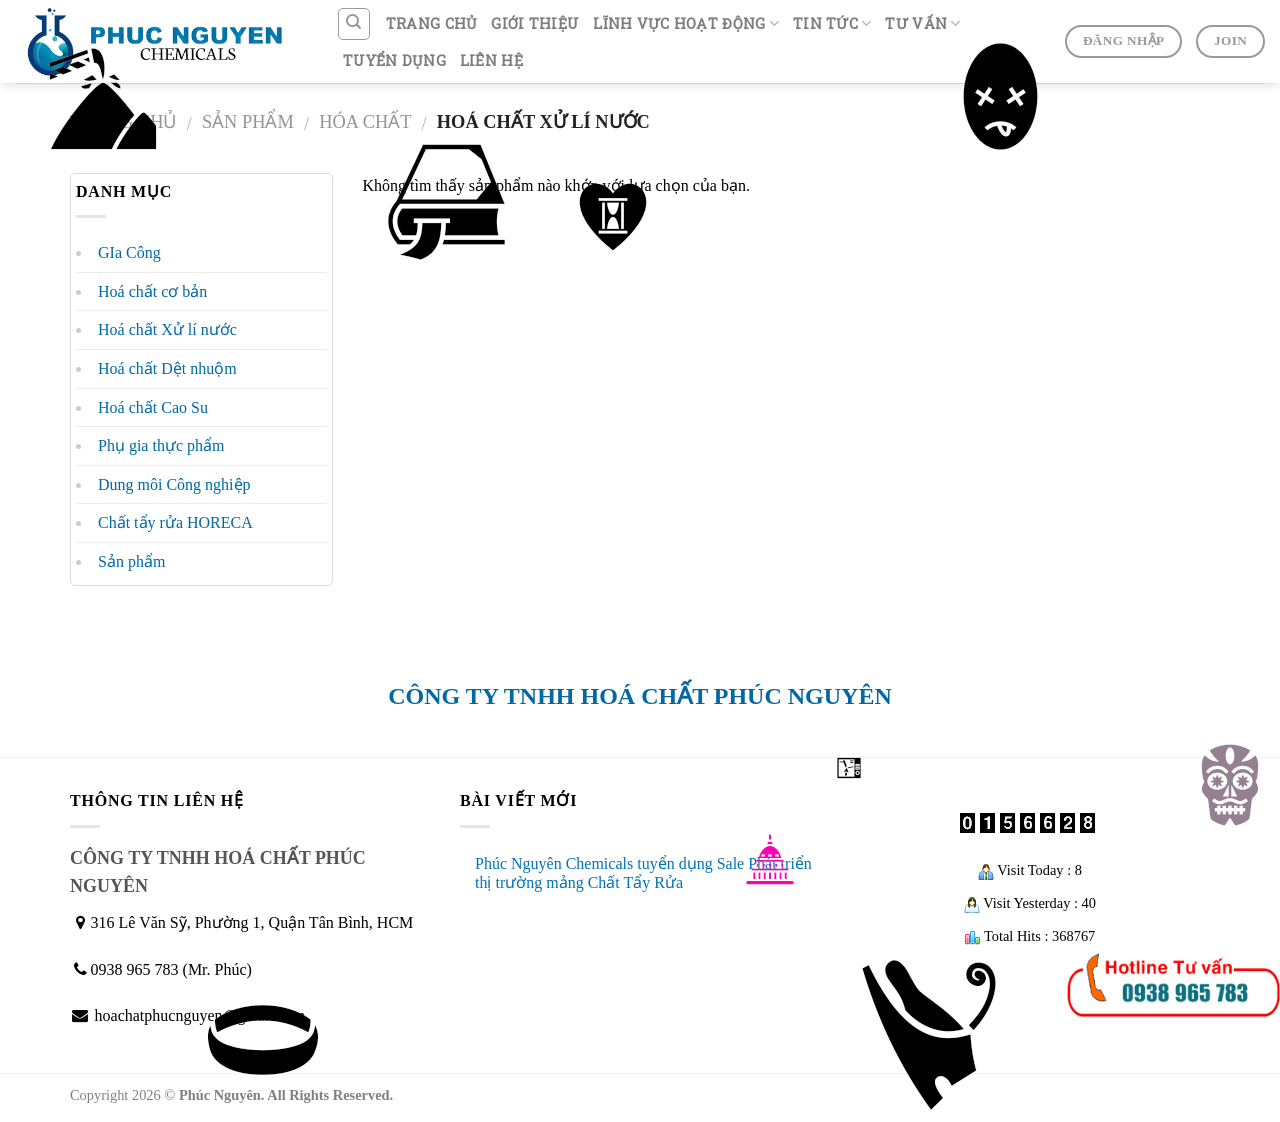  Describe the element at coordinates (263, 1040) in the screenshot. I see `equip a ring item to your character` at that location.